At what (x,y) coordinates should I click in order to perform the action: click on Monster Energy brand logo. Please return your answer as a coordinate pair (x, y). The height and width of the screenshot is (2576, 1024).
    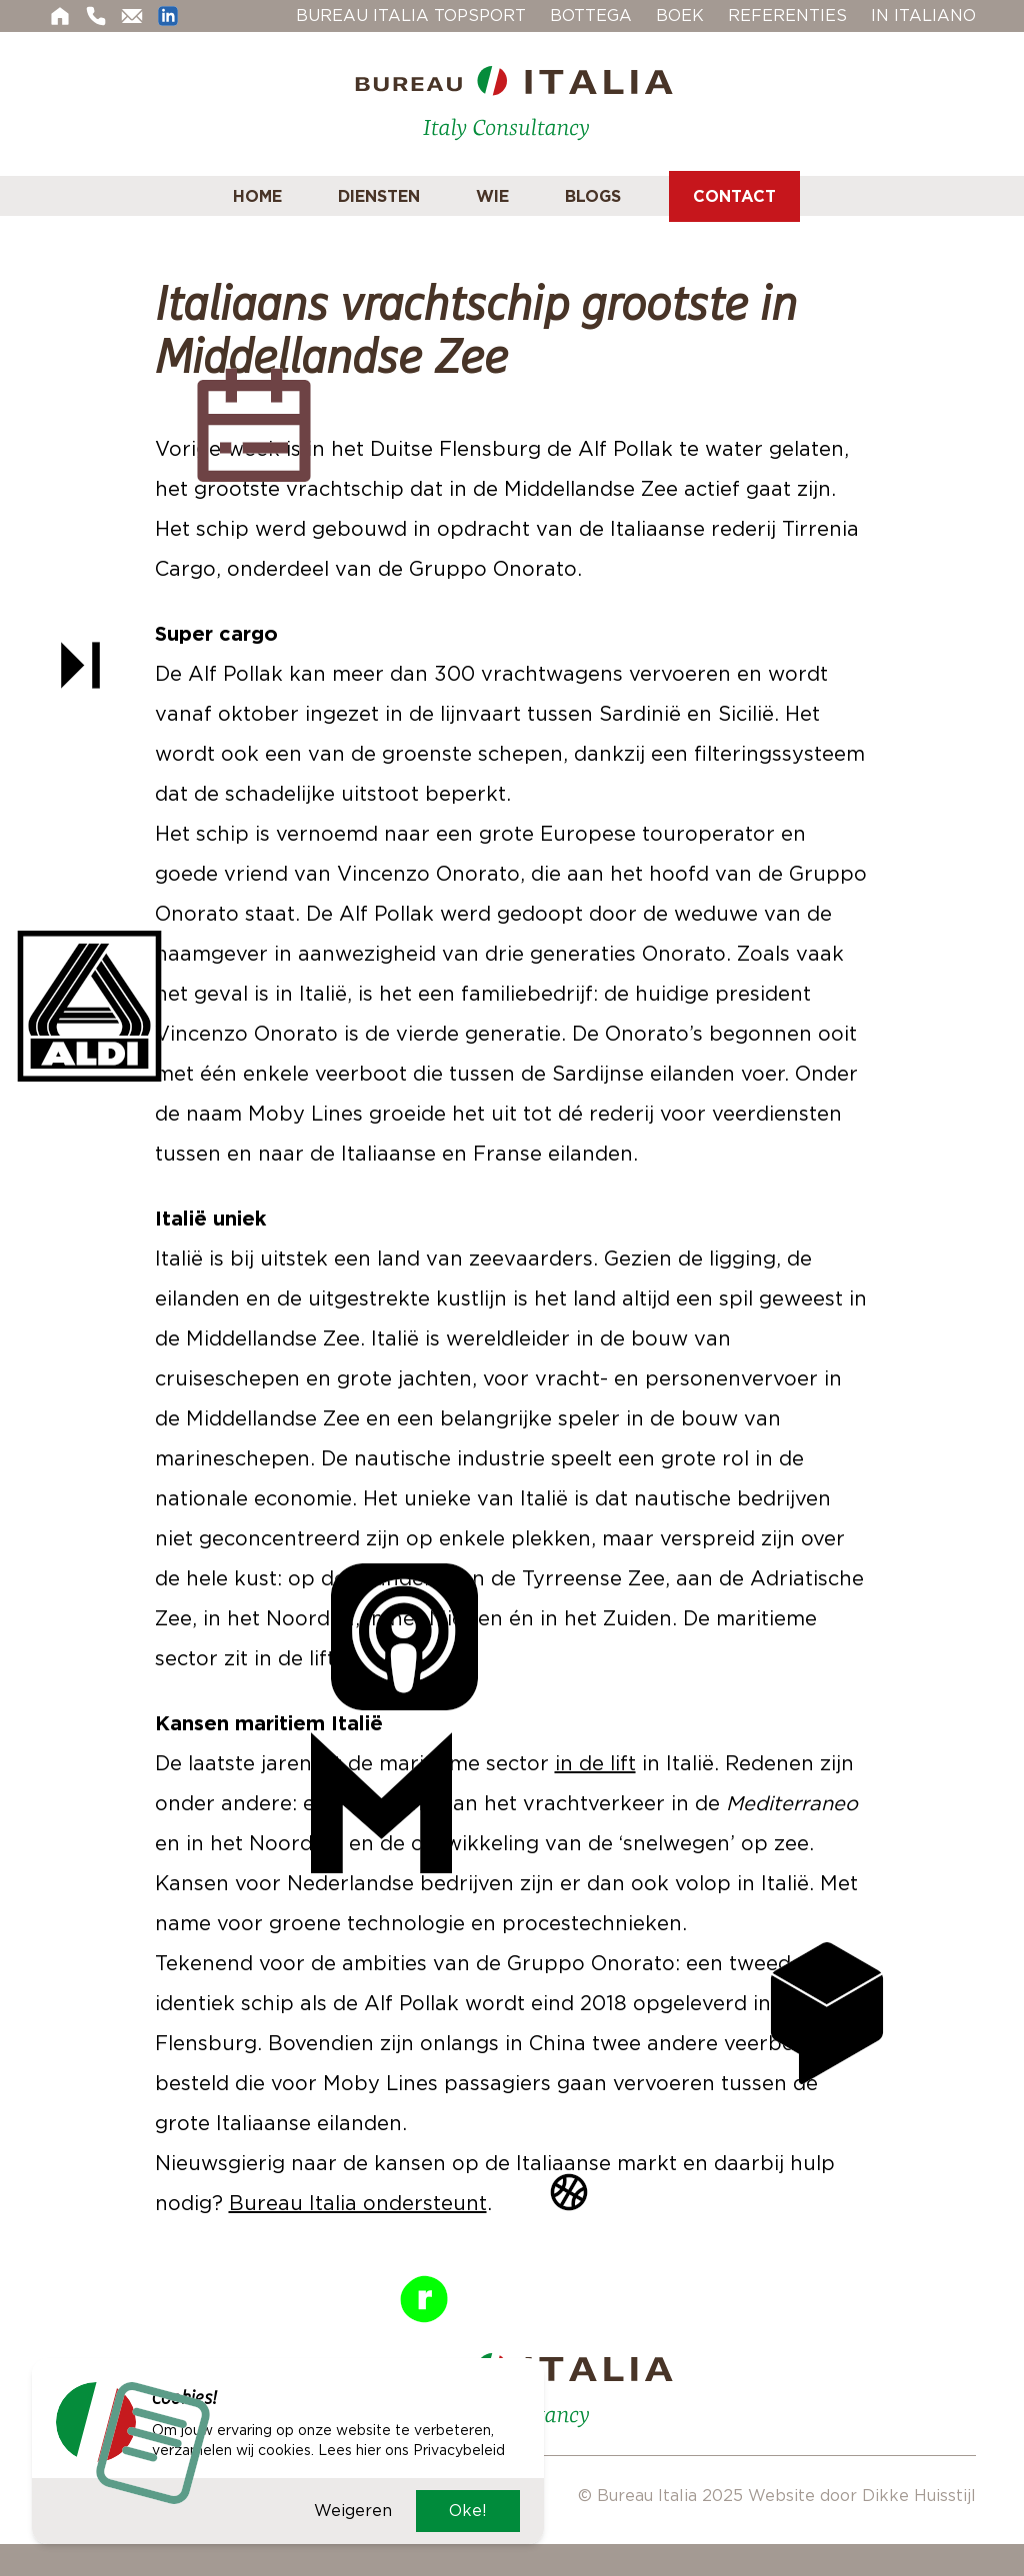
    Looking at the image, I should click on (381, 1802).